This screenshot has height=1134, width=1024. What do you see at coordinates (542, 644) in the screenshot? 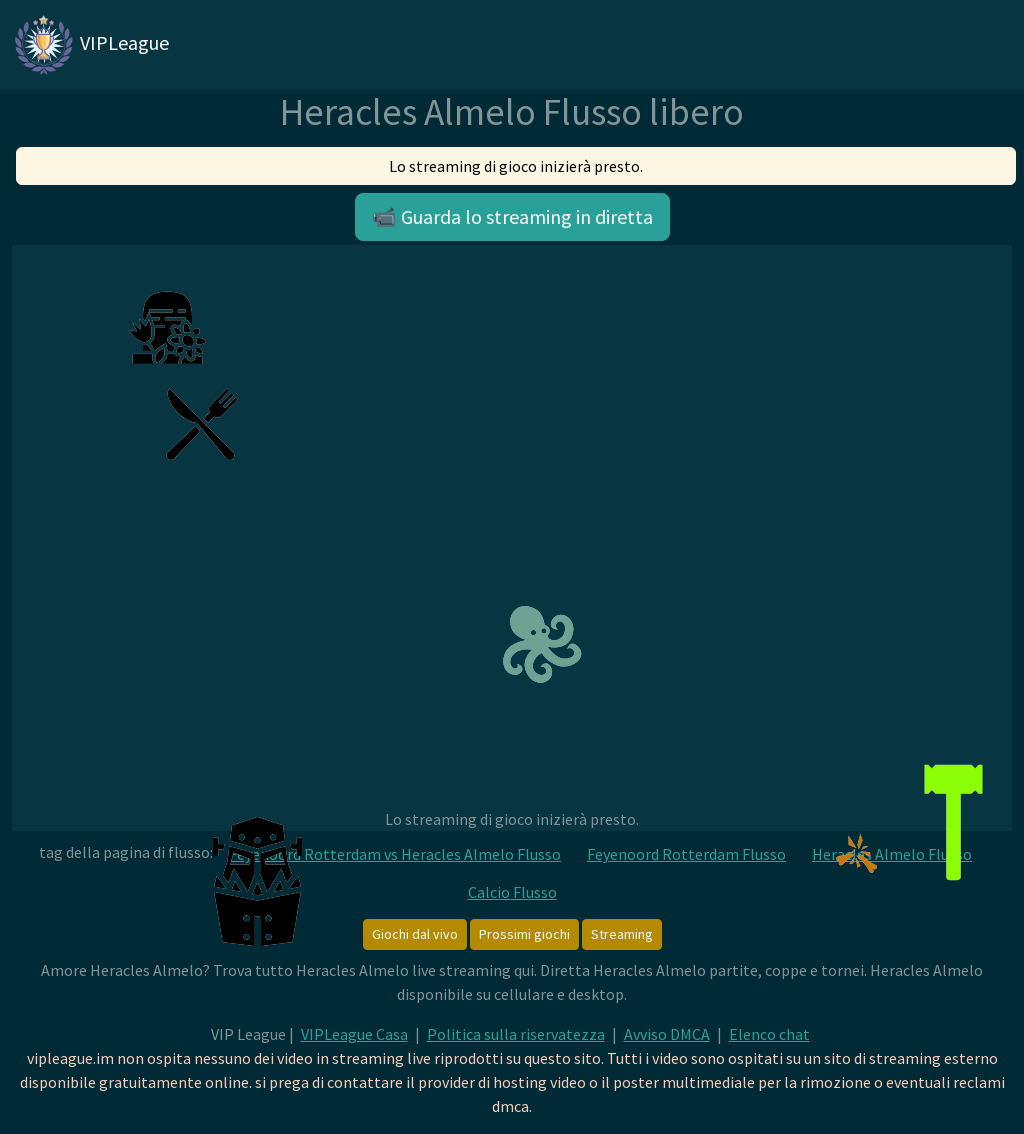
I see `indicates an aquatic or ocean-themed game element` at bounding box center [542, 644].